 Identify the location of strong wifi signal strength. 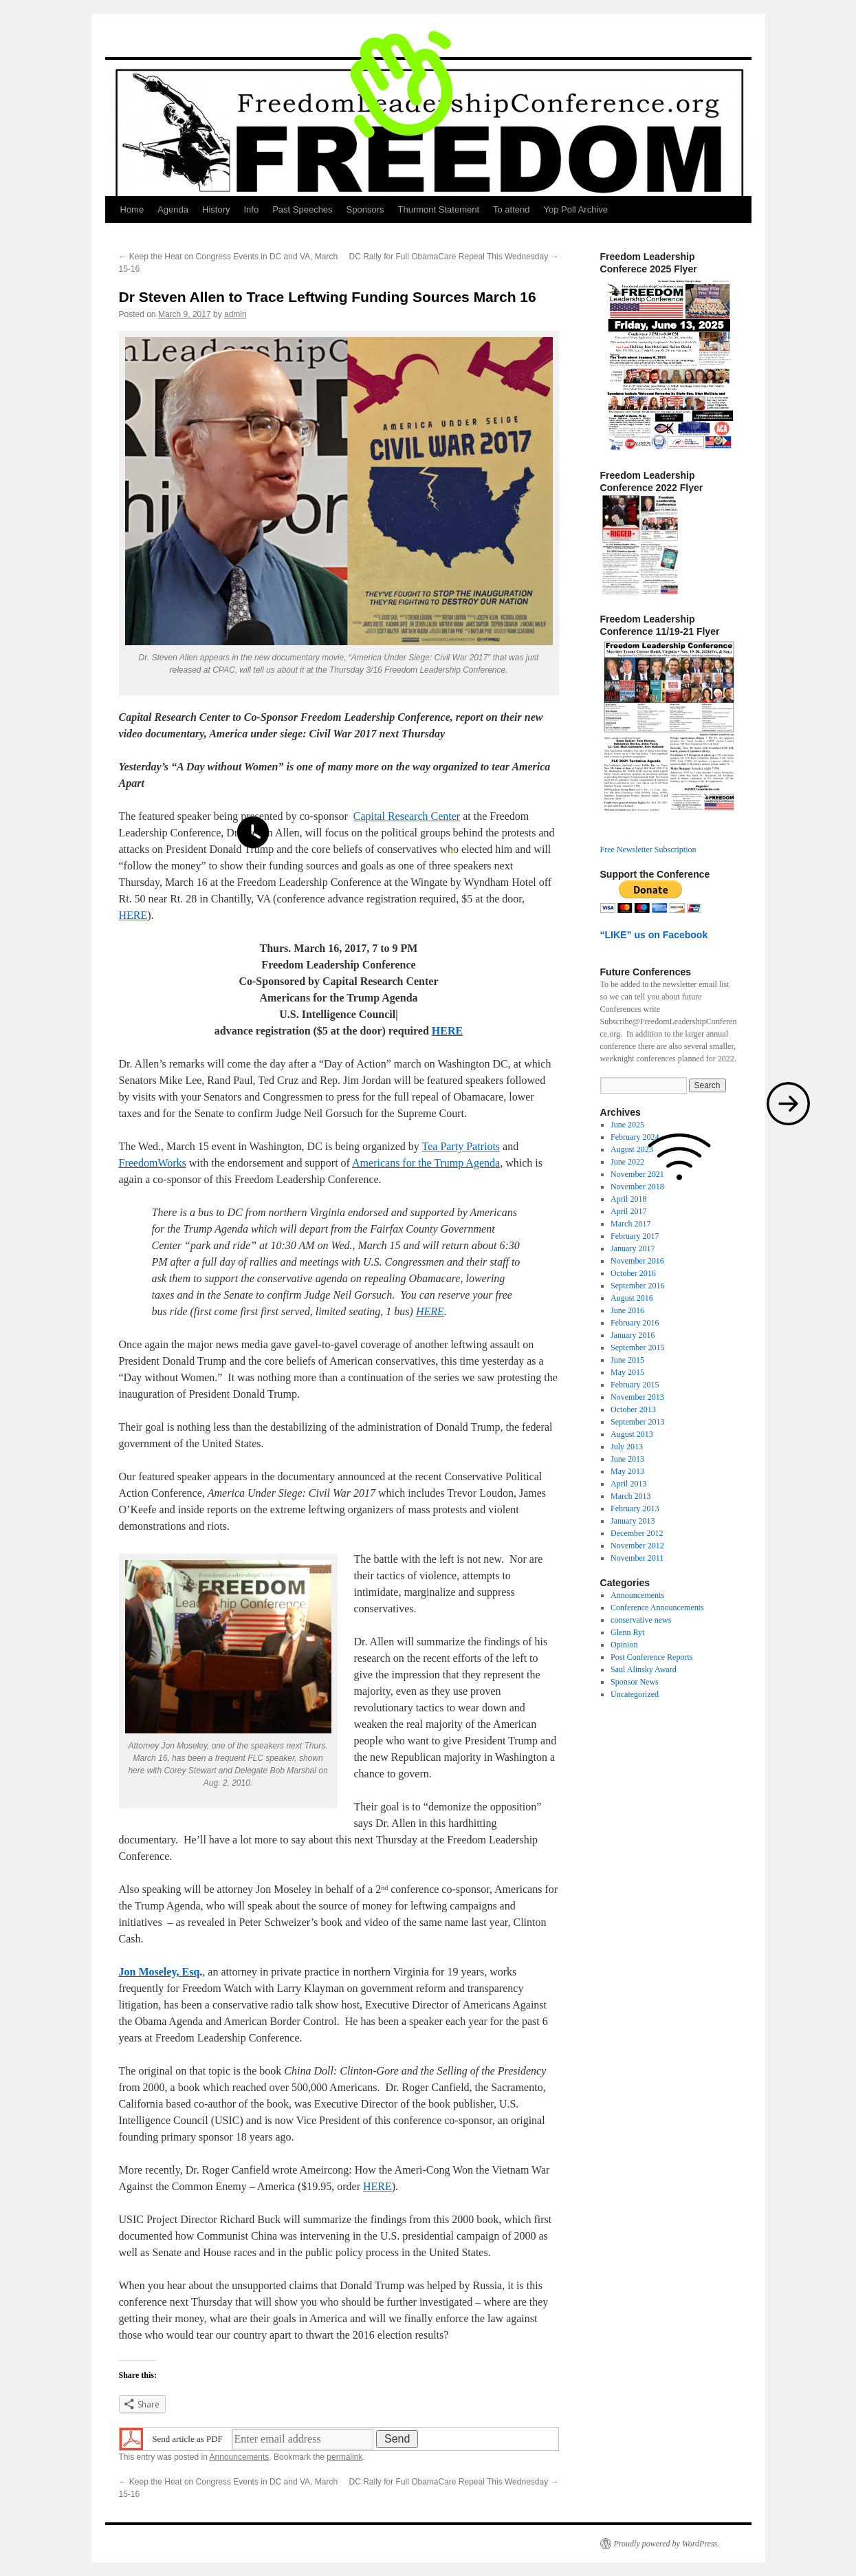
(679, 1156).